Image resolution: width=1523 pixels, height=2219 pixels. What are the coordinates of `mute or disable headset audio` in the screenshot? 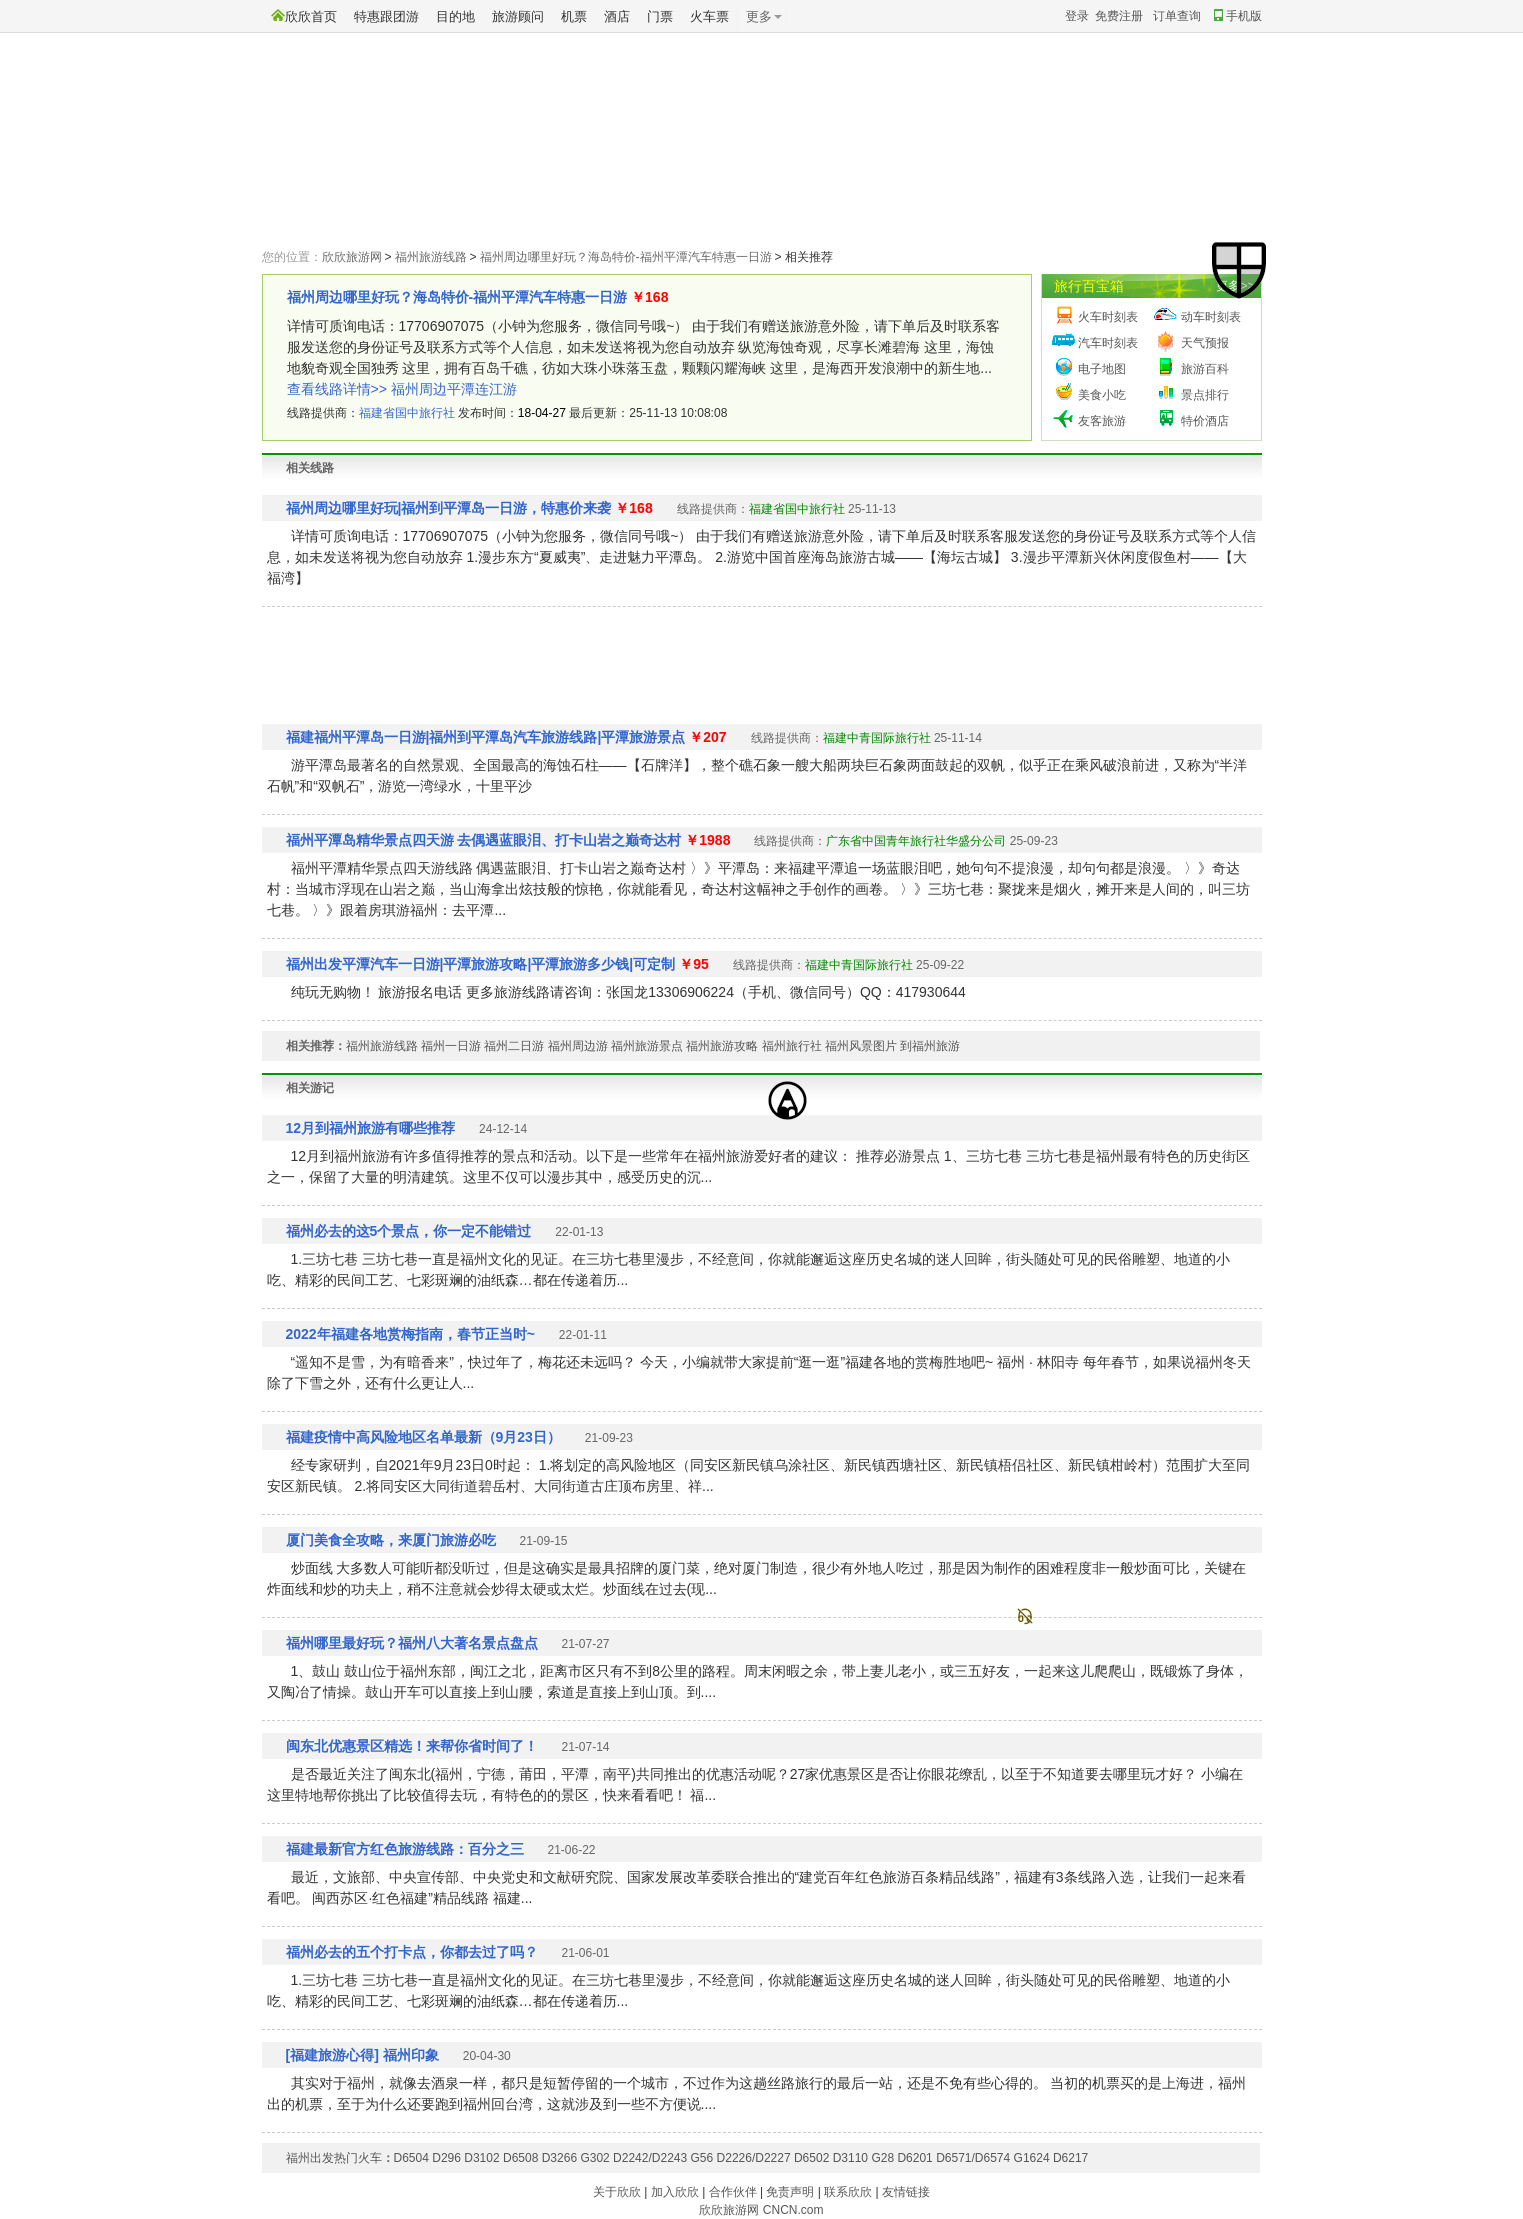 It's located at (1025, 1616).